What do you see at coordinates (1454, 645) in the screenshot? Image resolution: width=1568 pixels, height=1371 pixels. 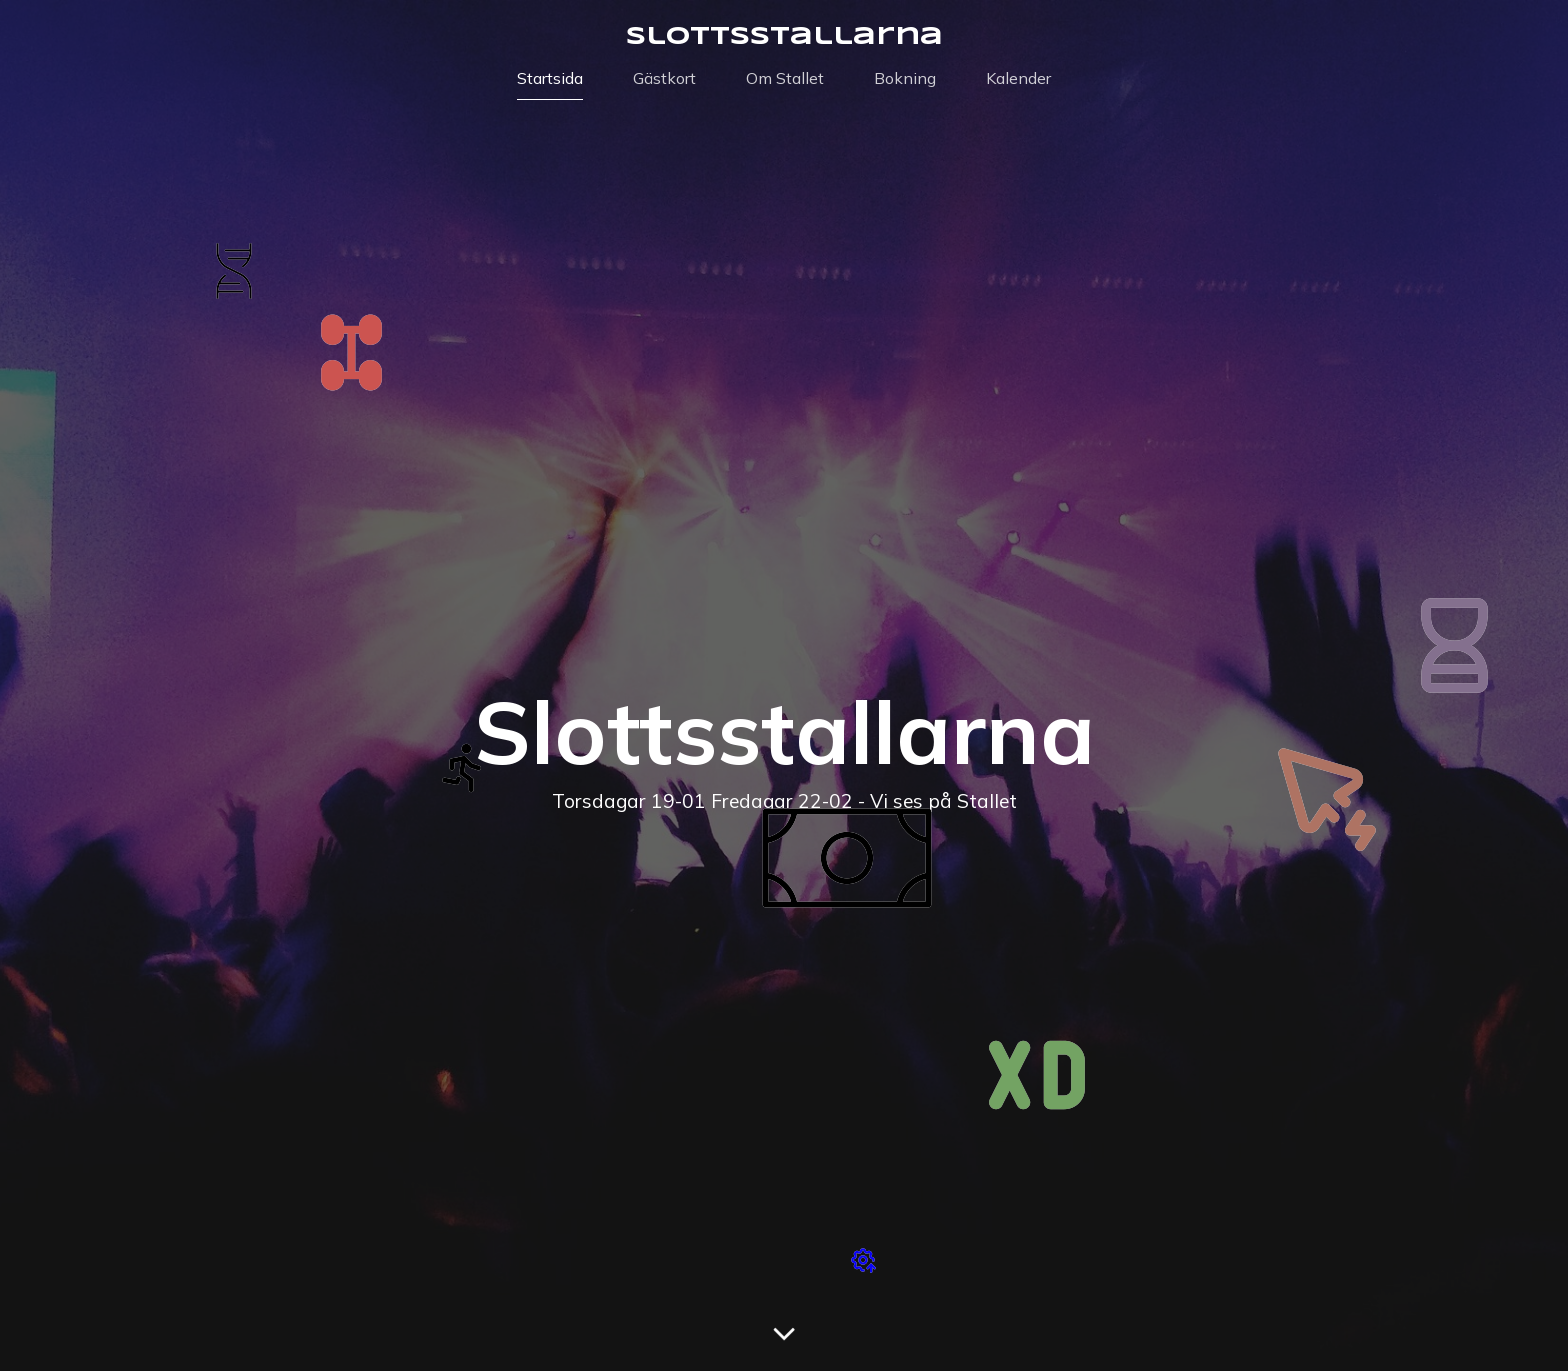 I see `indicates time is running low` at bounding box center [1454, 645].